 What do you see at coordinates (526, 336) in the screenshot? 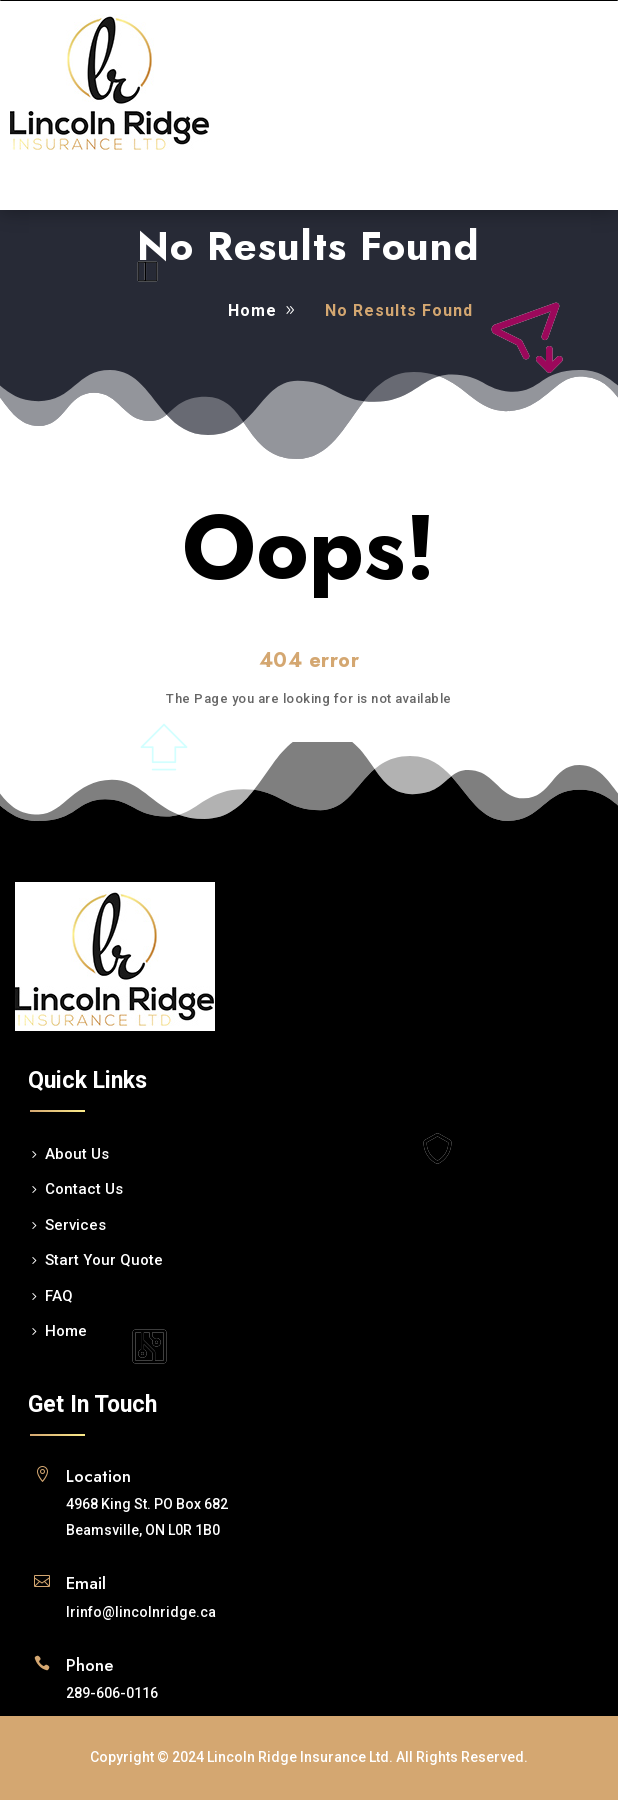
I see `download current location data` at bounding box center [526, 336].